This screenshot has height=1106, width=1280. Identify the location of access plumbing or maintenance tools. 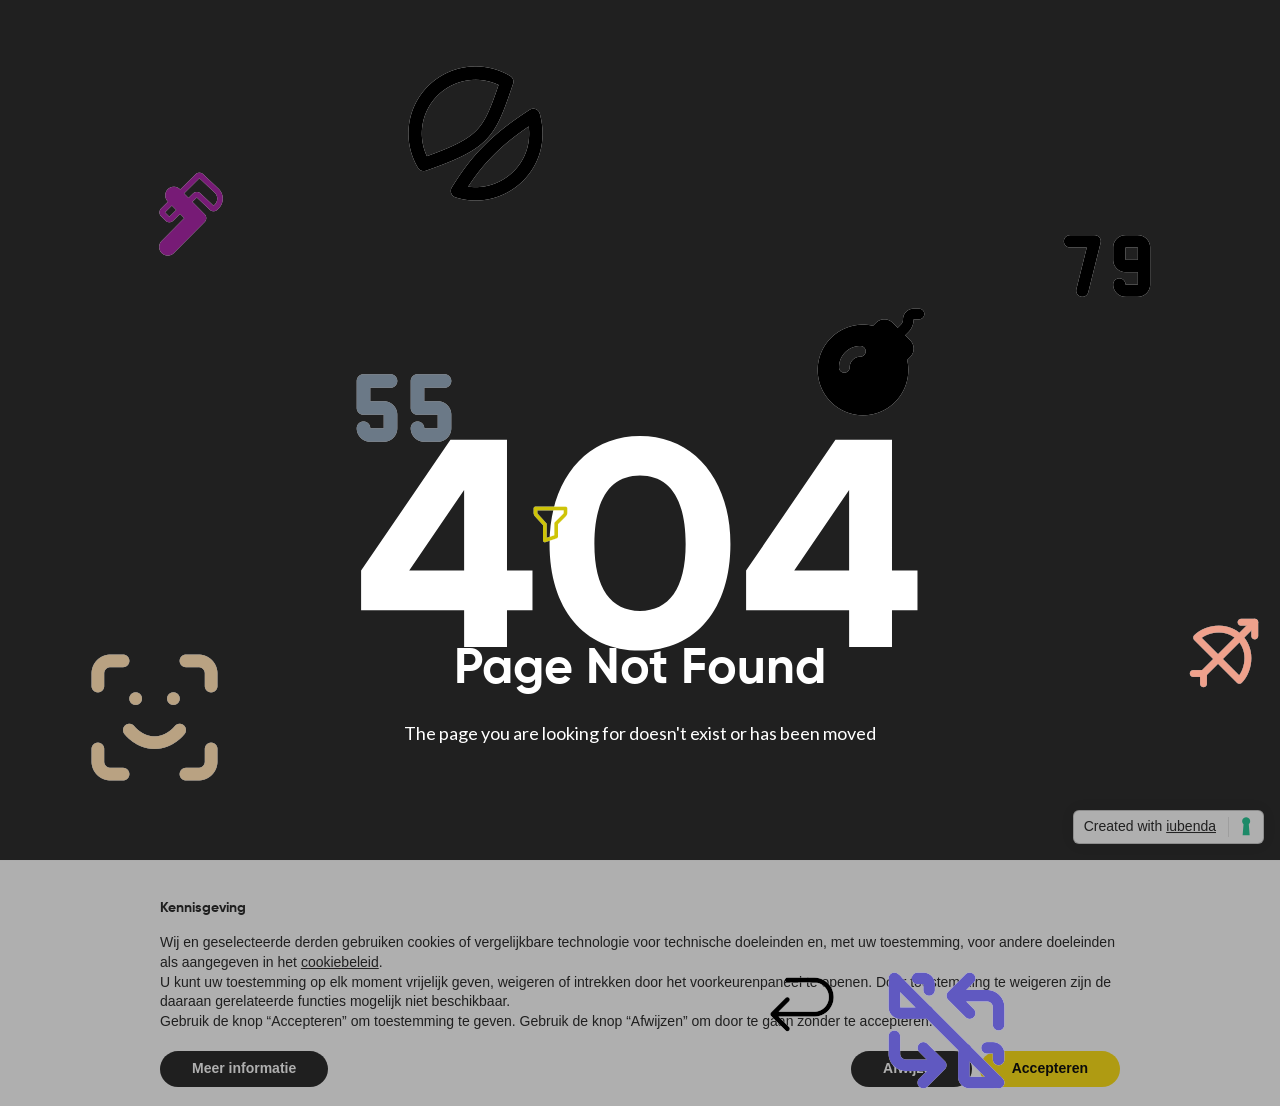
(187, 214).